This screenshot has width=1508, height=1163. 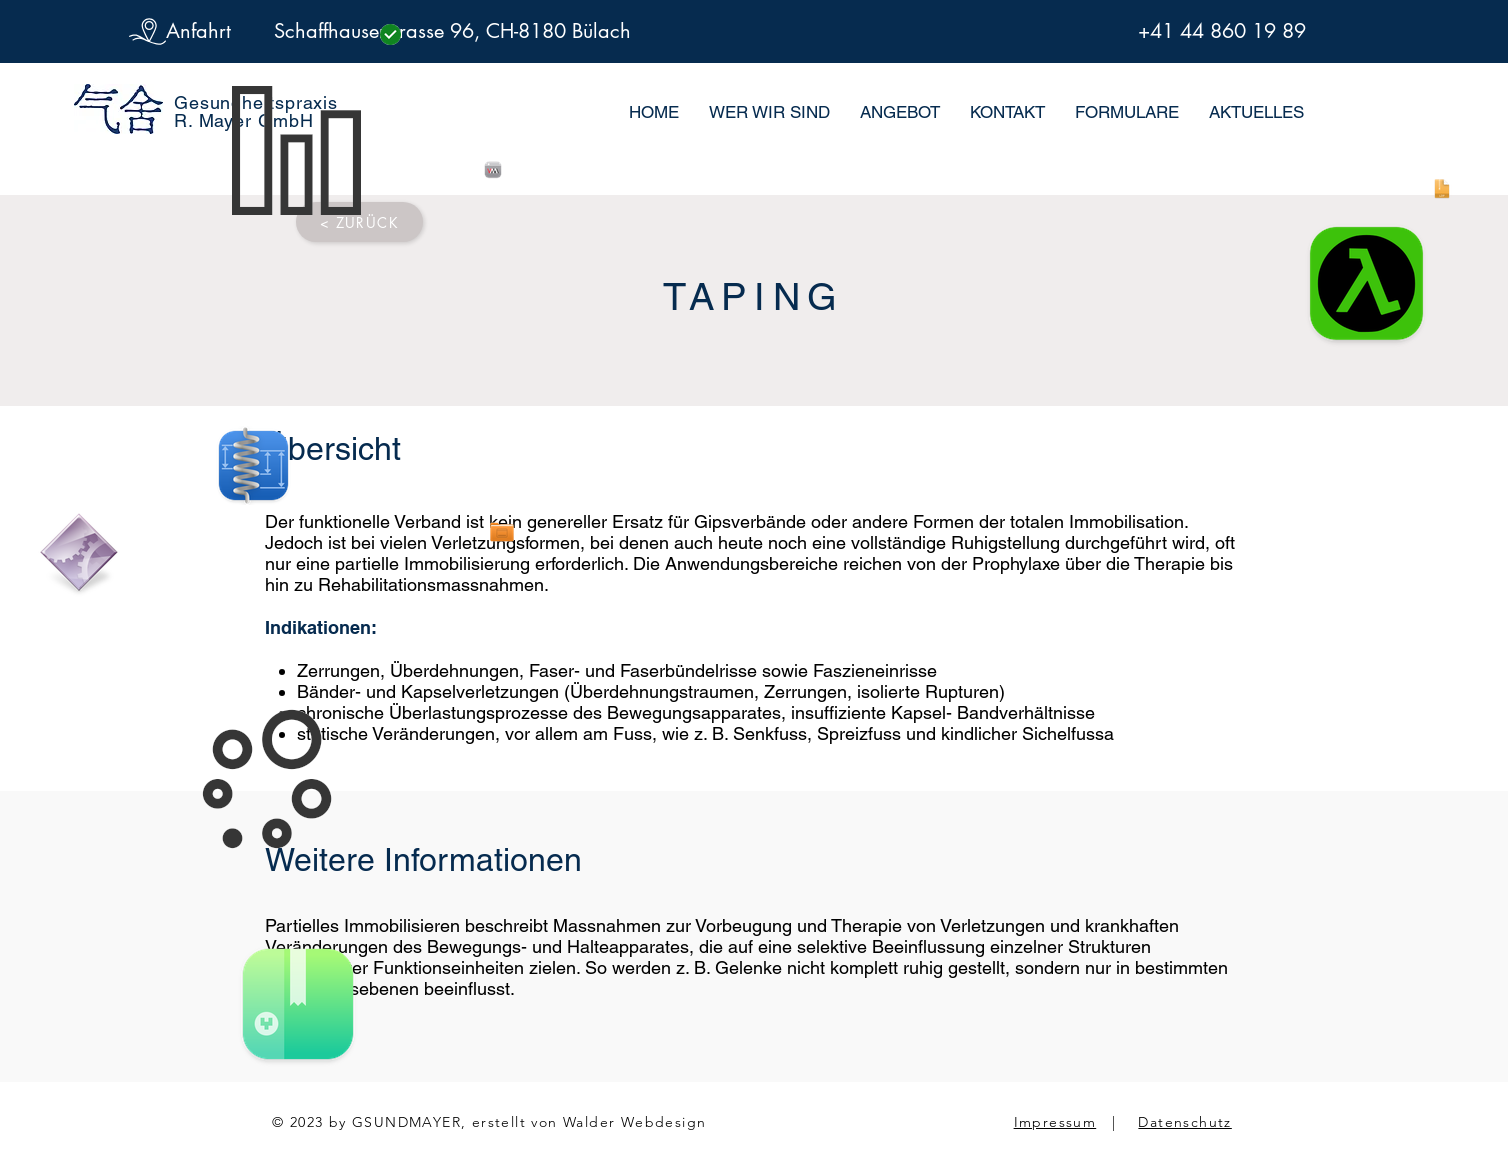 What do you see at coordinates (390, 34) in the screenshot?
I see `mark item as complete` at bounding box center [390, 34].